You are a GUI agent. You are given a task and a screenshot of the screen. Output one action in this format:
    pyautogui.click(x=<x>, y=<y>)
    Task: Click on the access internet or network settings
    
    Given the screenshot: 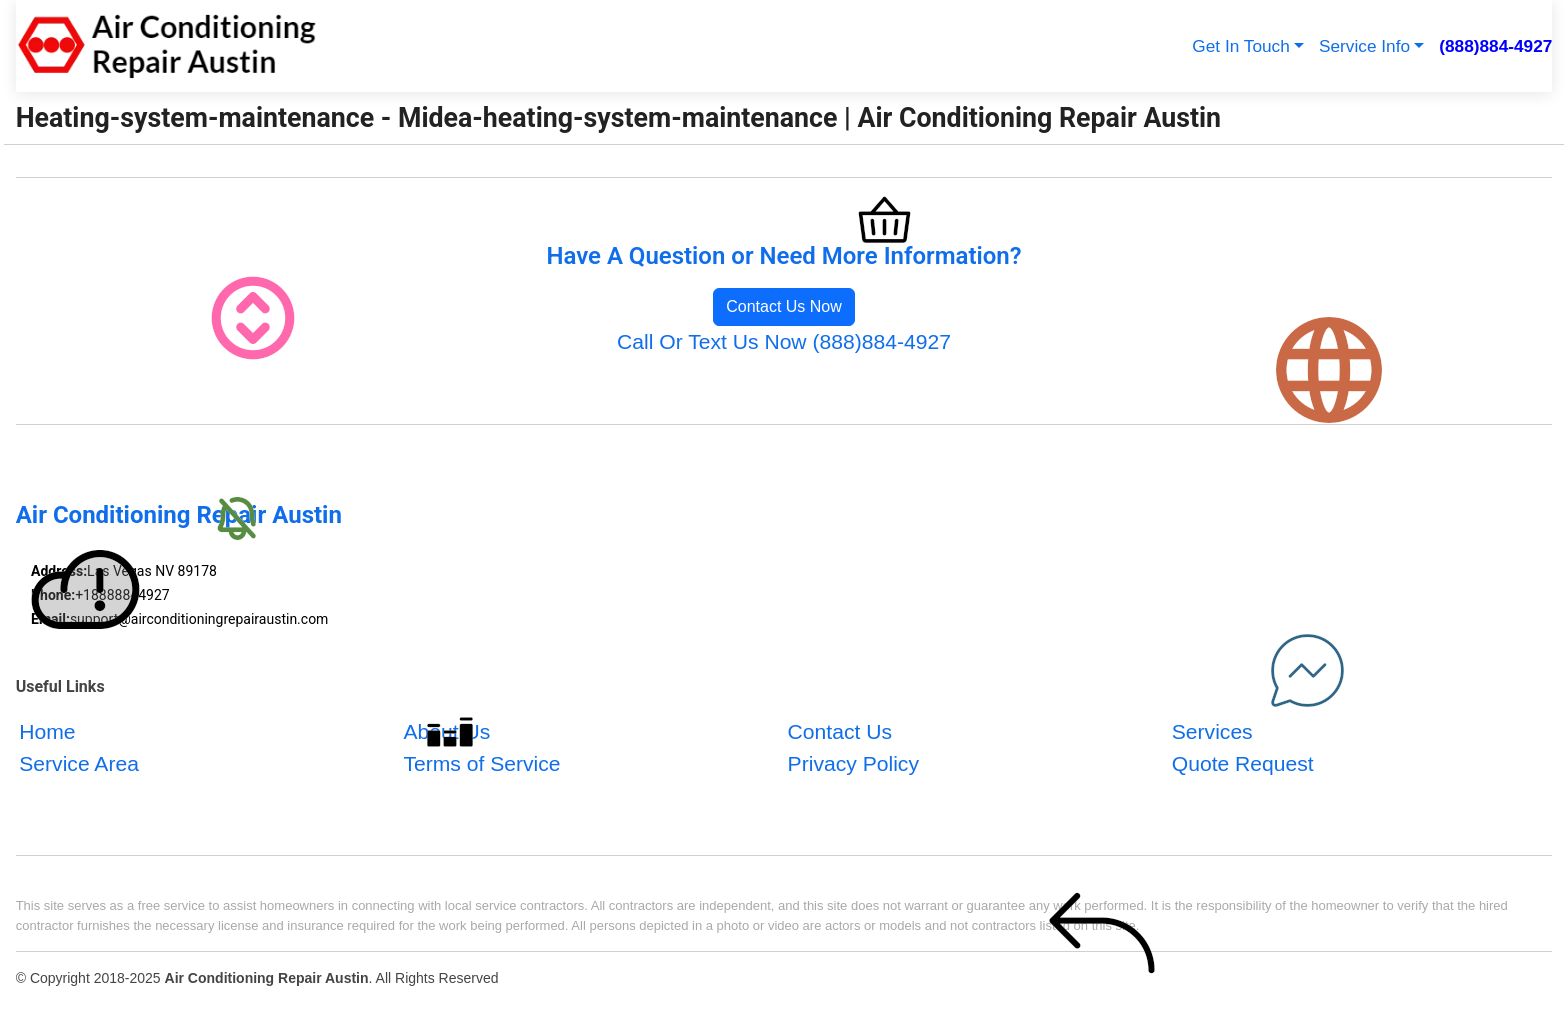 What is the action you would take?
    pyautogui.click(x=1329, y=370)
    